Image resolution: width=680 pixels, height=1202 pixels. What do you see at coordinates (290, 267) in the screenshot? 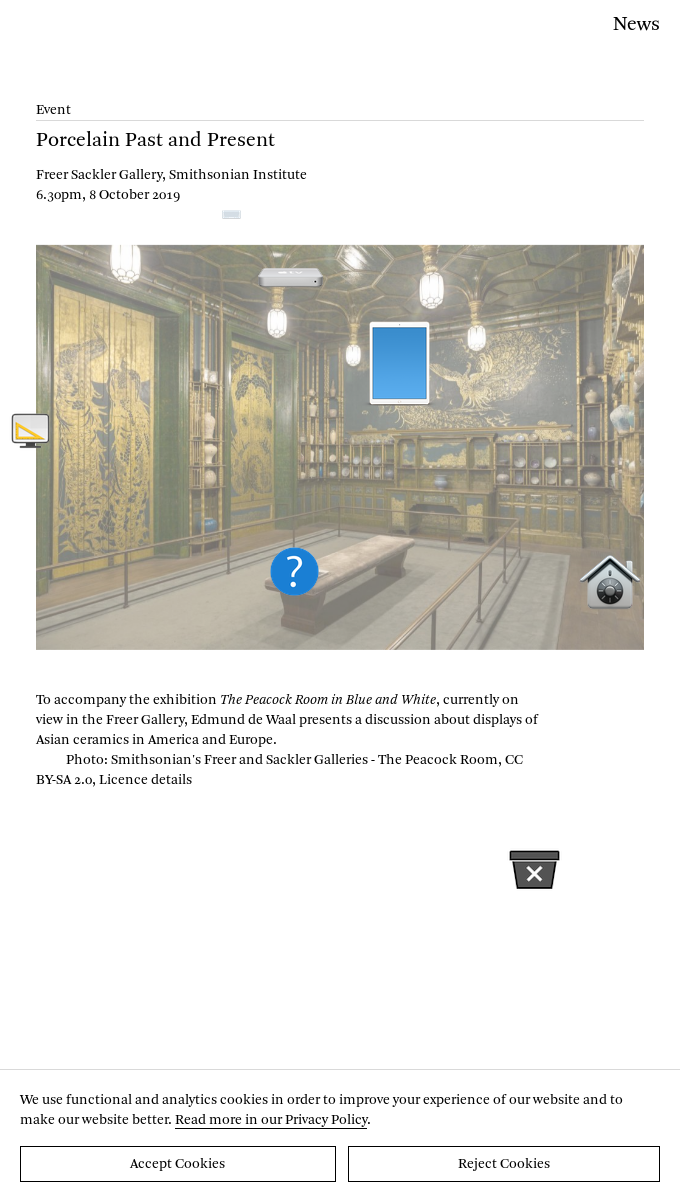
I see `apple tv device or app` at bounding box center [290, 267].